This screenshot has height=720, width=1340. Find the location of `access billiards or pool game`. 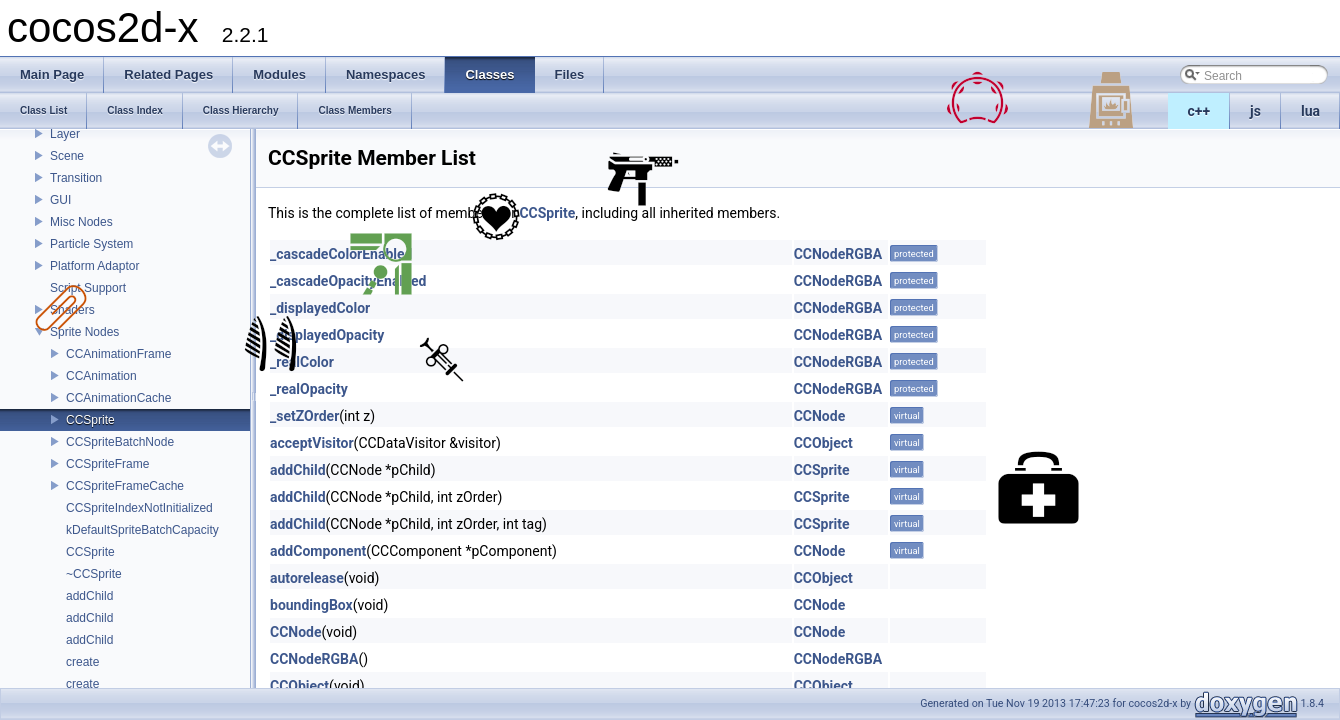

access billiards or pool game is located at coordinates (381, 264).